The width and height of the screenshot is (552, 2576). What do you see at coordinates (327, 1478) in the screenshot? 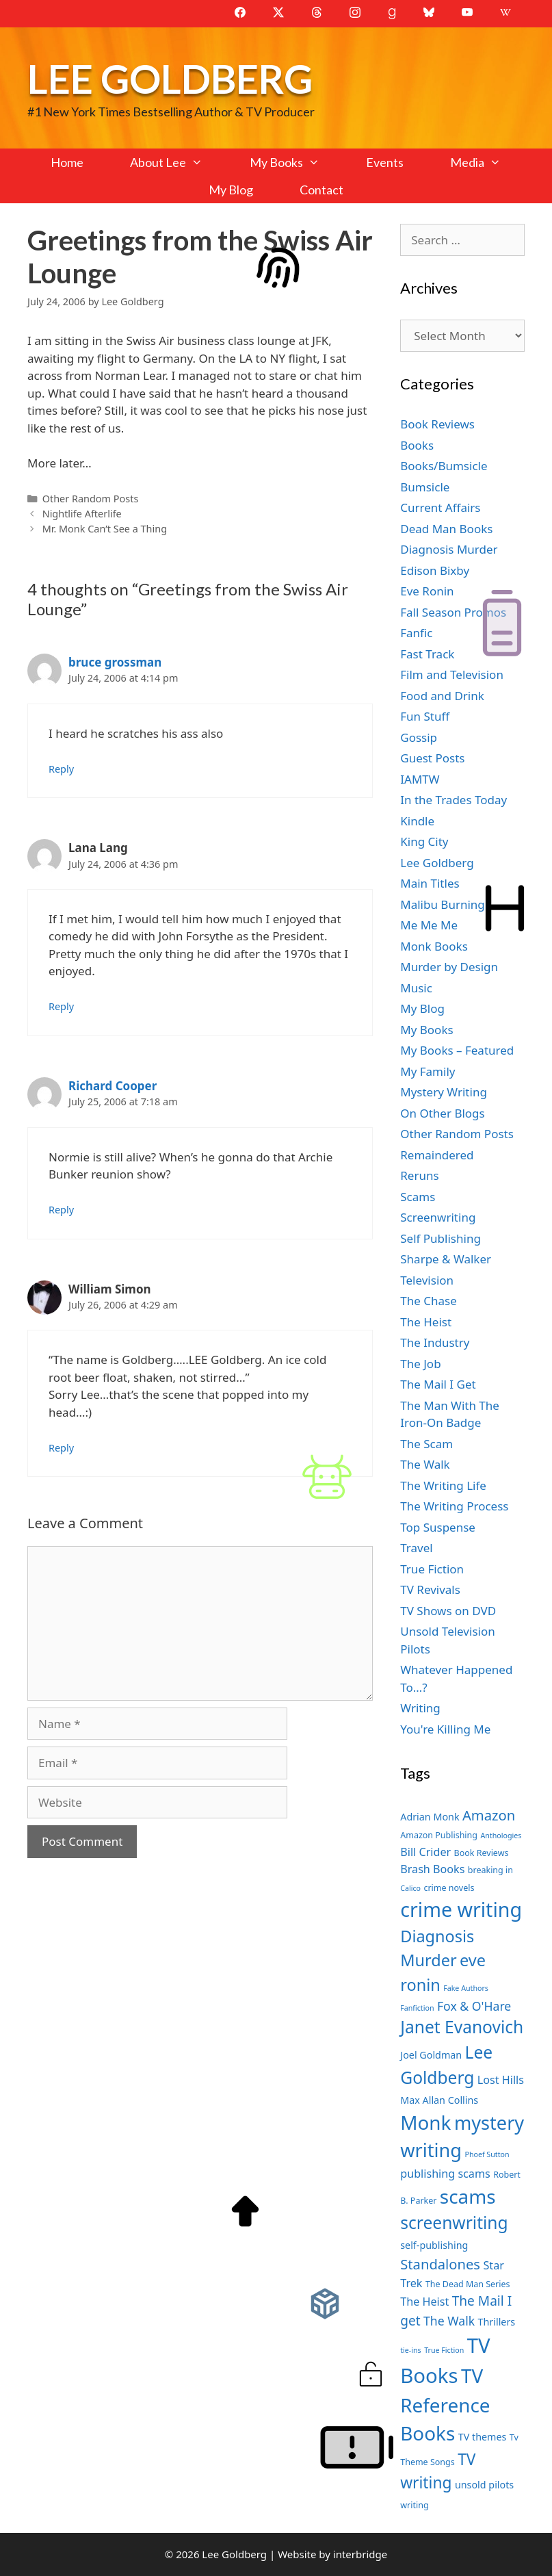
I see `access farm or agriculture features` at bounding box center [327, 1478].